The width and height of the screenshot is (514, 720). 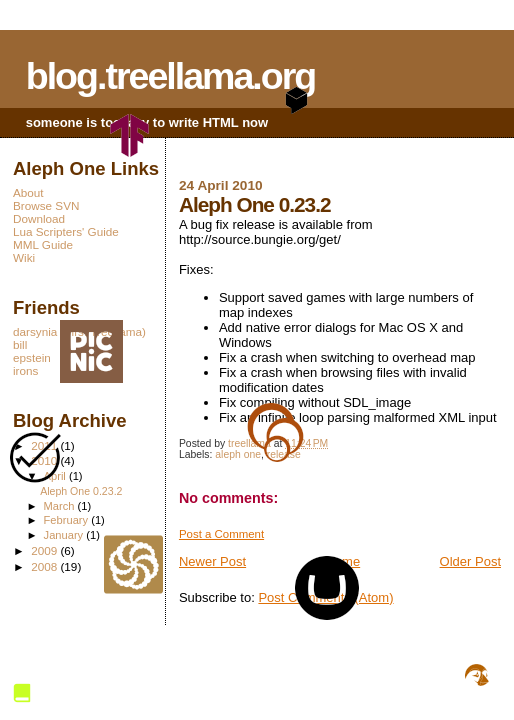 I want to click on OCLC company logo, so click(x=275, y=432).